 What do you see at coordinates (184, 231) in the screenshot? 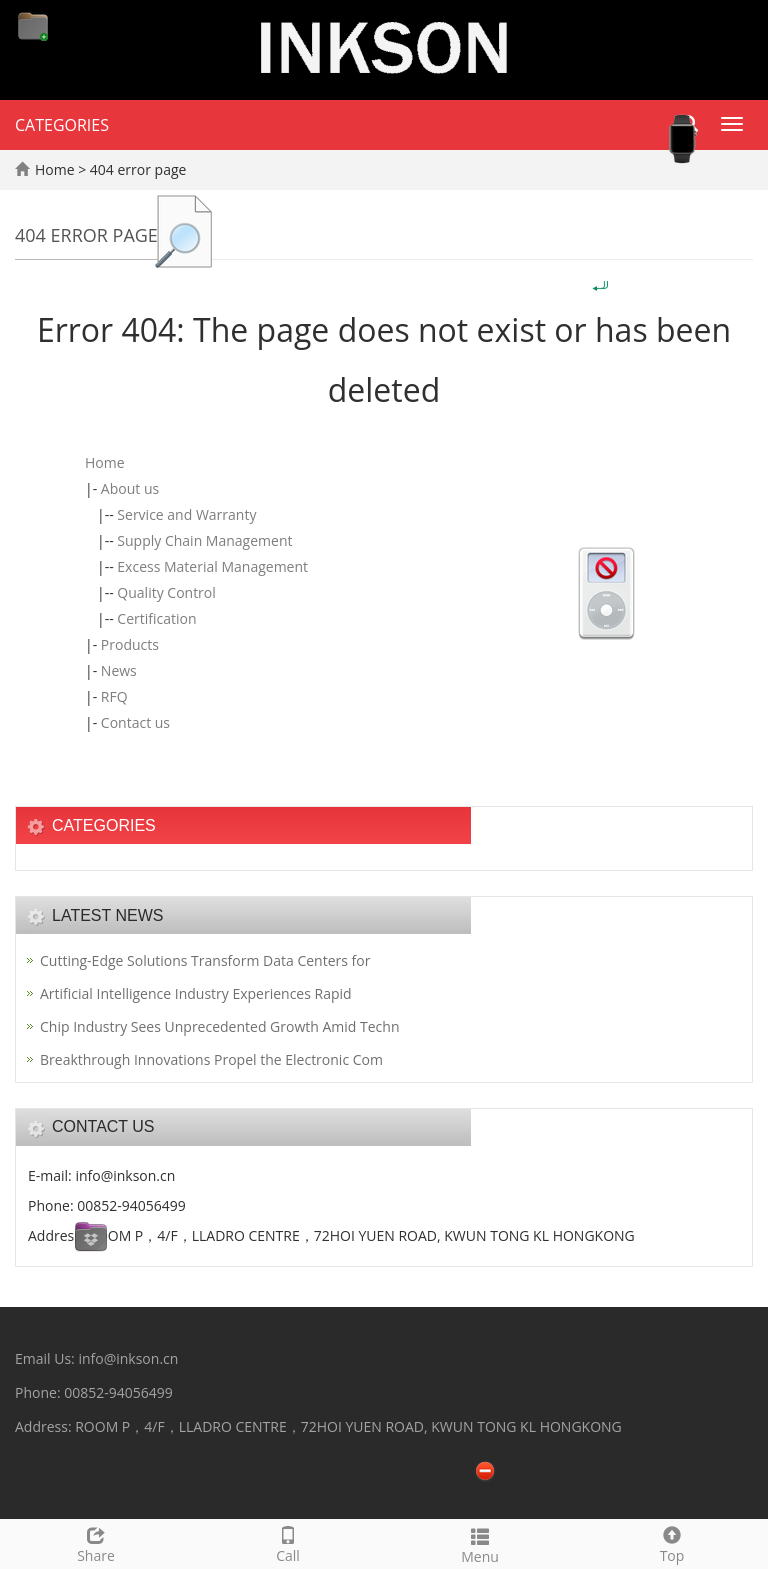
I see `search within a document or file` at bounding box center [184, 231].